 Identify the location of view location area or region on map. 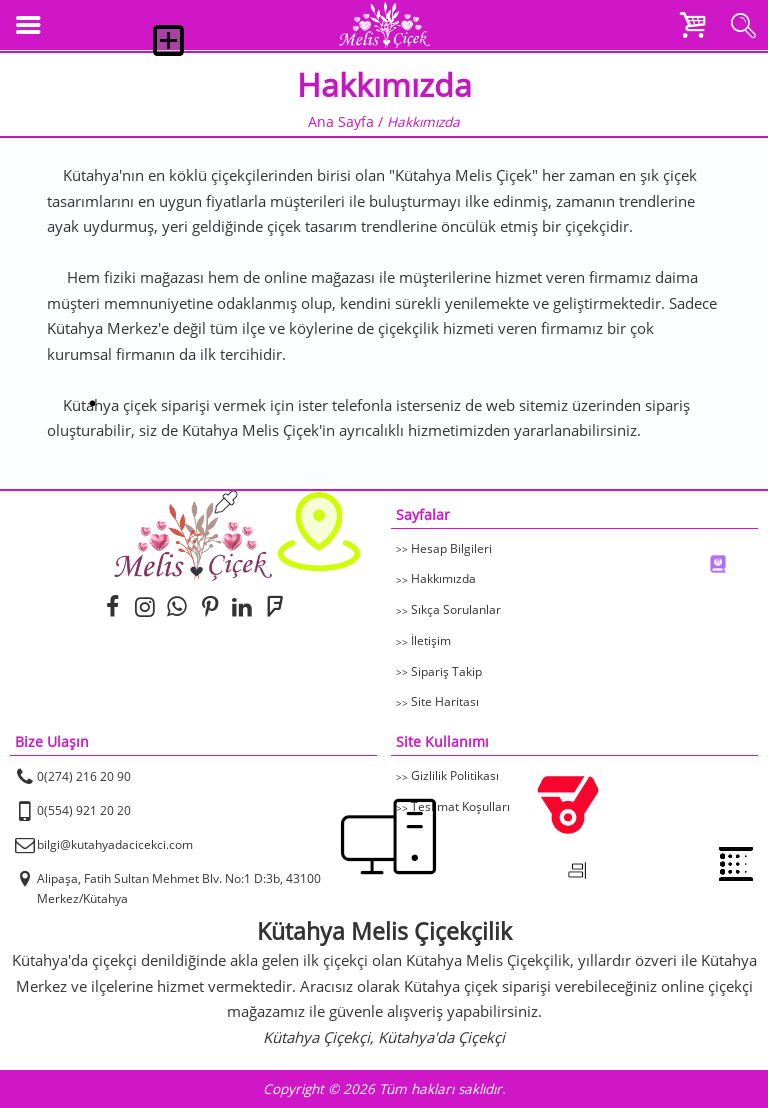
(319, 533).